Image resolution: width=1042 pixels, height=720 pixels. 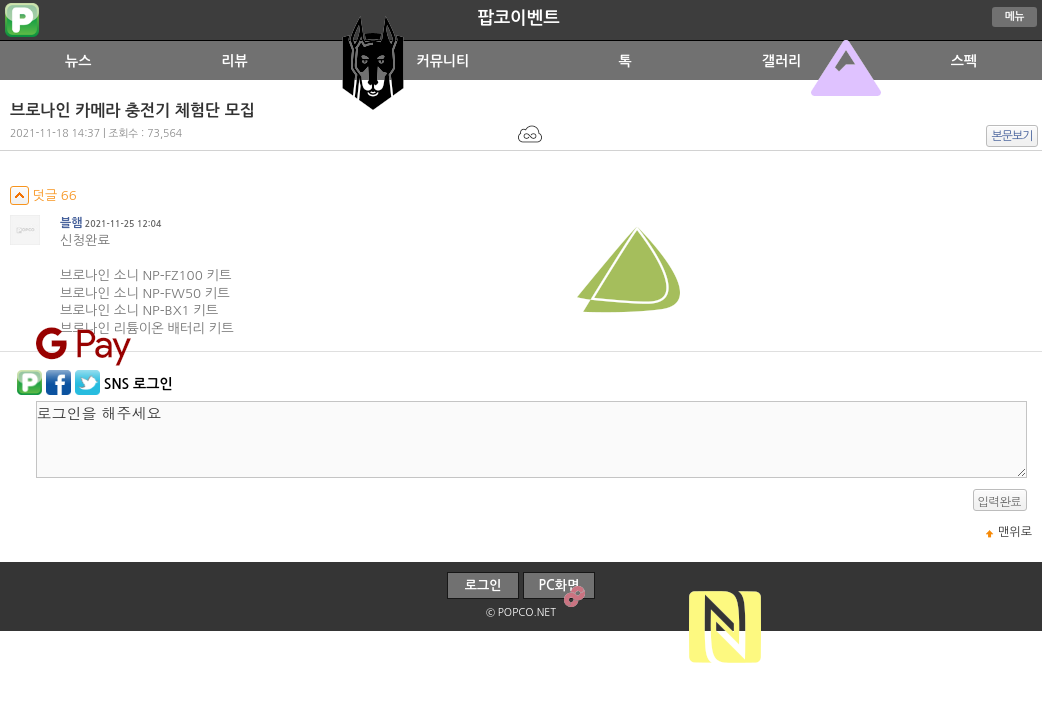 I want to click on open JSFiddle code playground, so click(x=530, y=134).